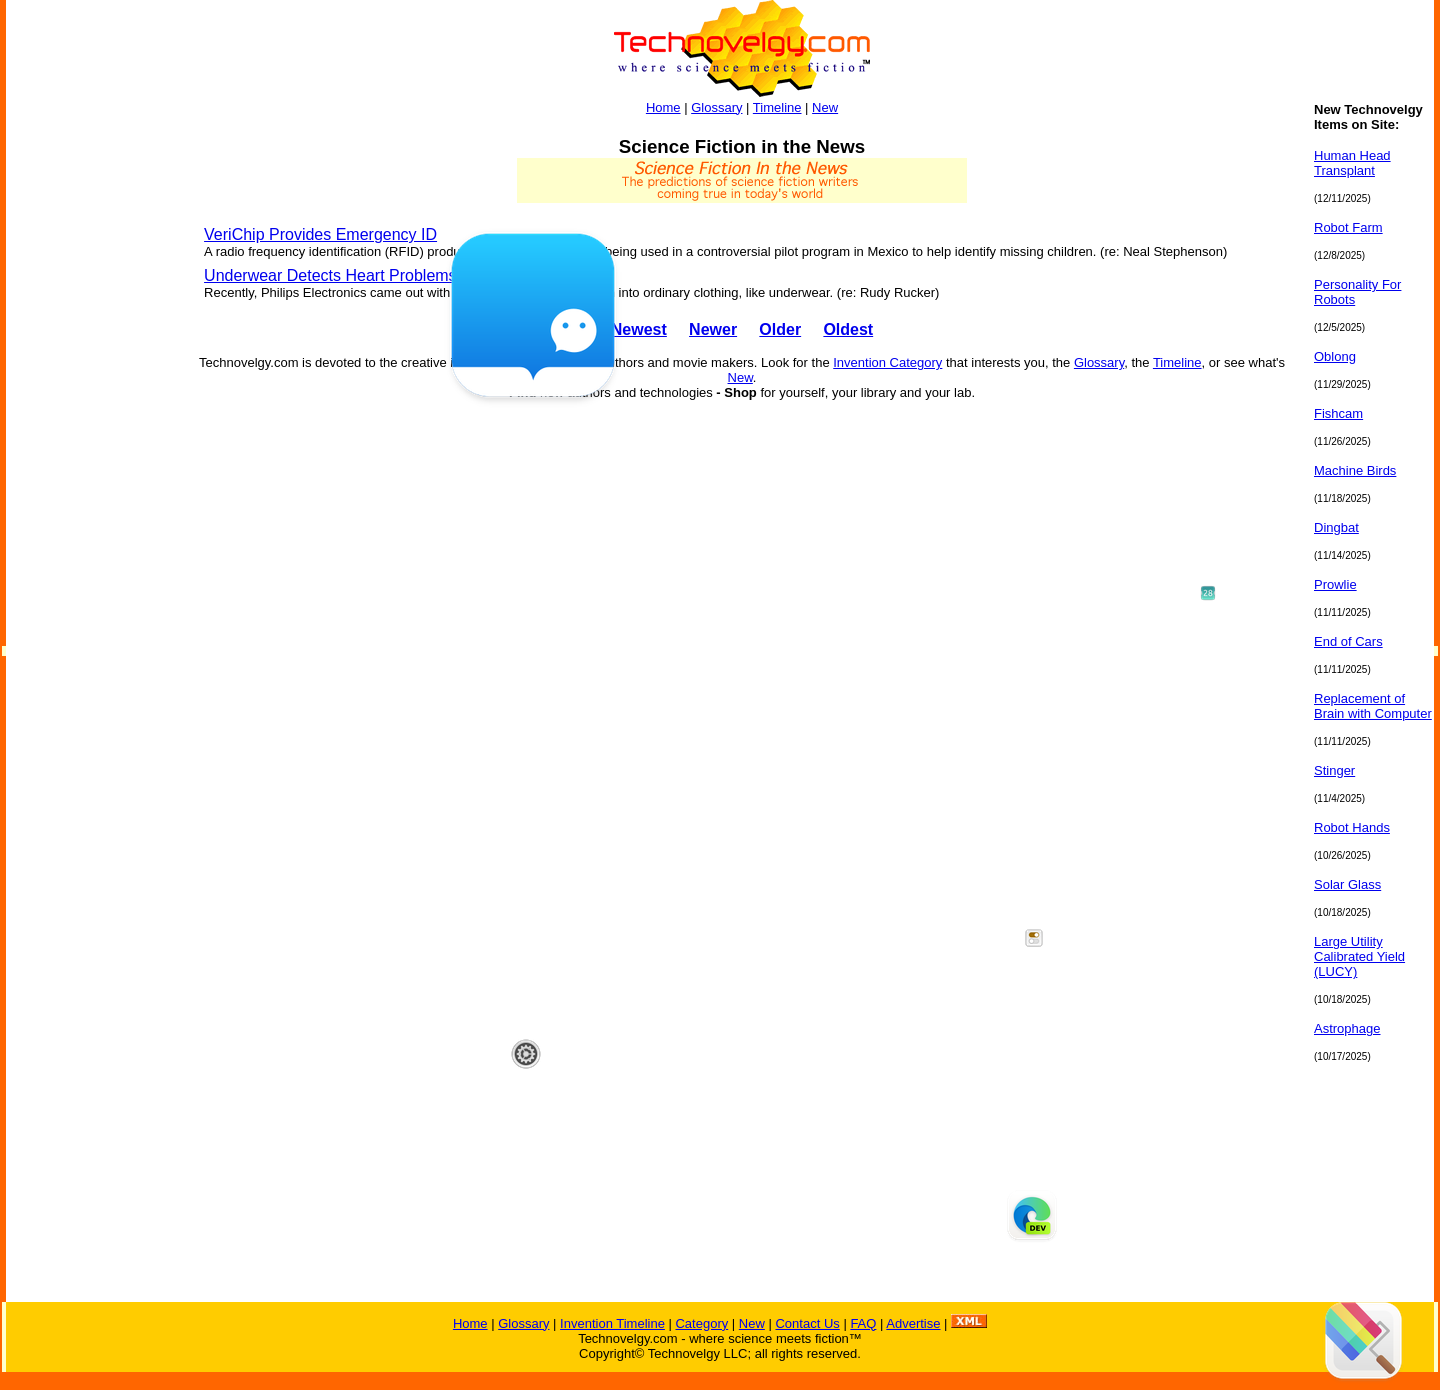  I want to click on open Gradience app to customize GTK theme colors, so click(1363, 1340).